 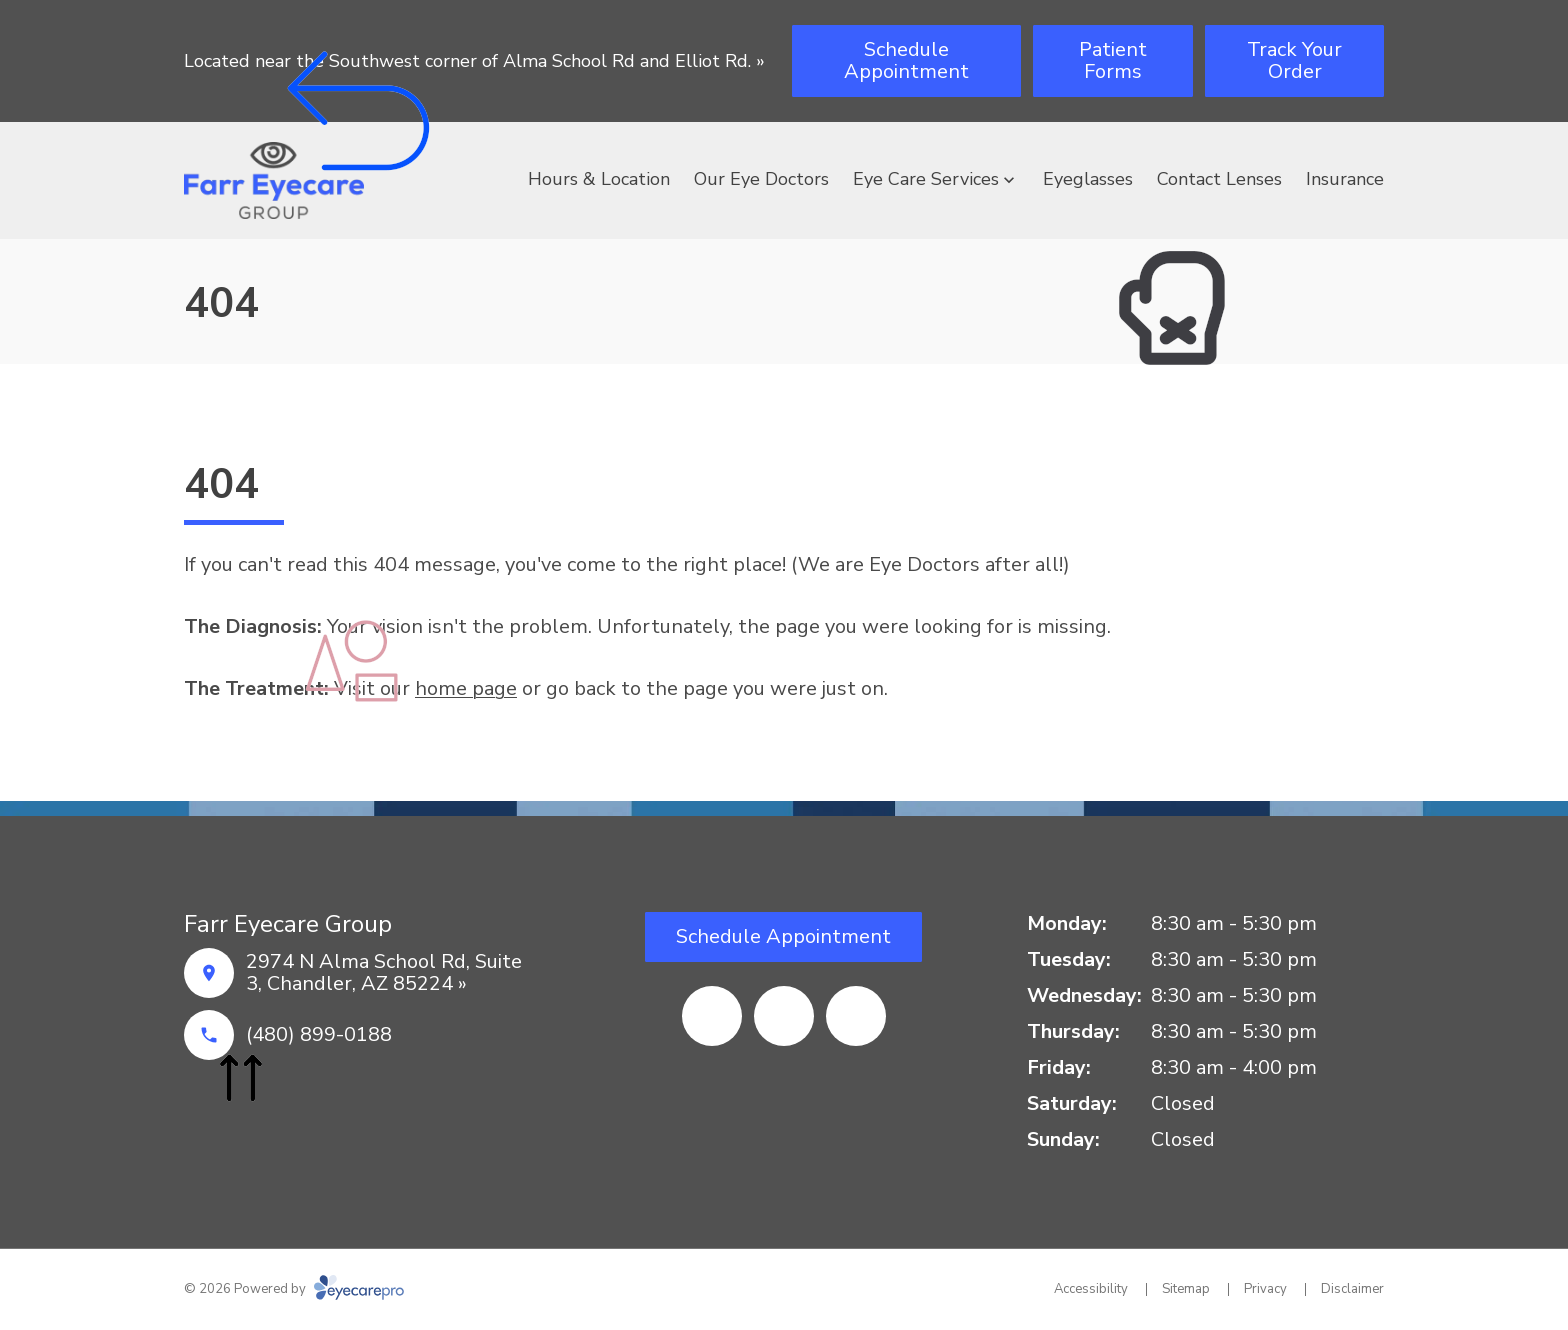 I want to click on access shape tools or drawing options, so click(x=353, y=664).